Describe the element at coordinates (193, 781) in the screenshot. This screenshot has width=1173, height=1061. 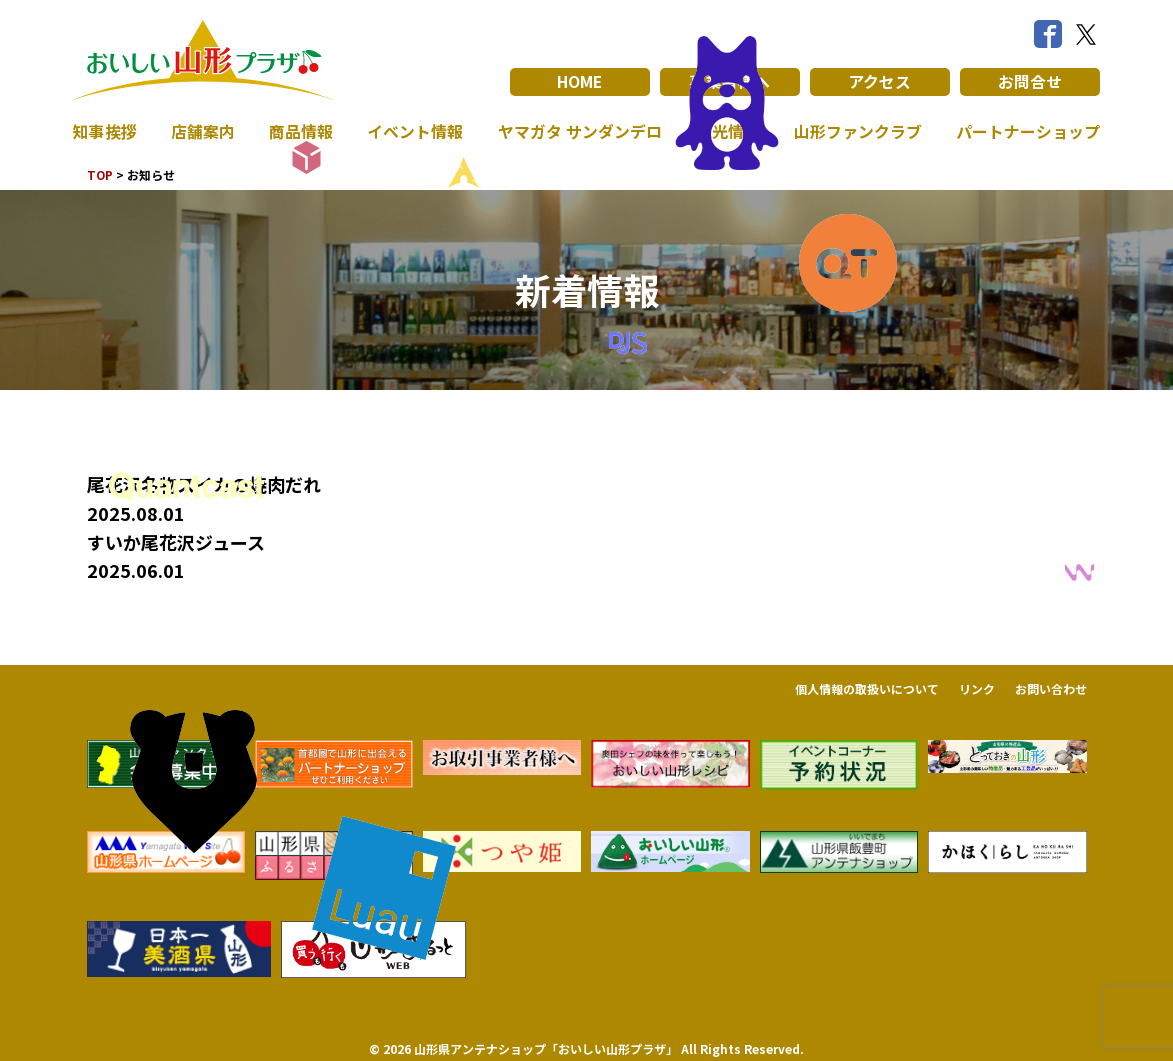
I see `open the Uptime Kuma monitoring dashboard` at that location.